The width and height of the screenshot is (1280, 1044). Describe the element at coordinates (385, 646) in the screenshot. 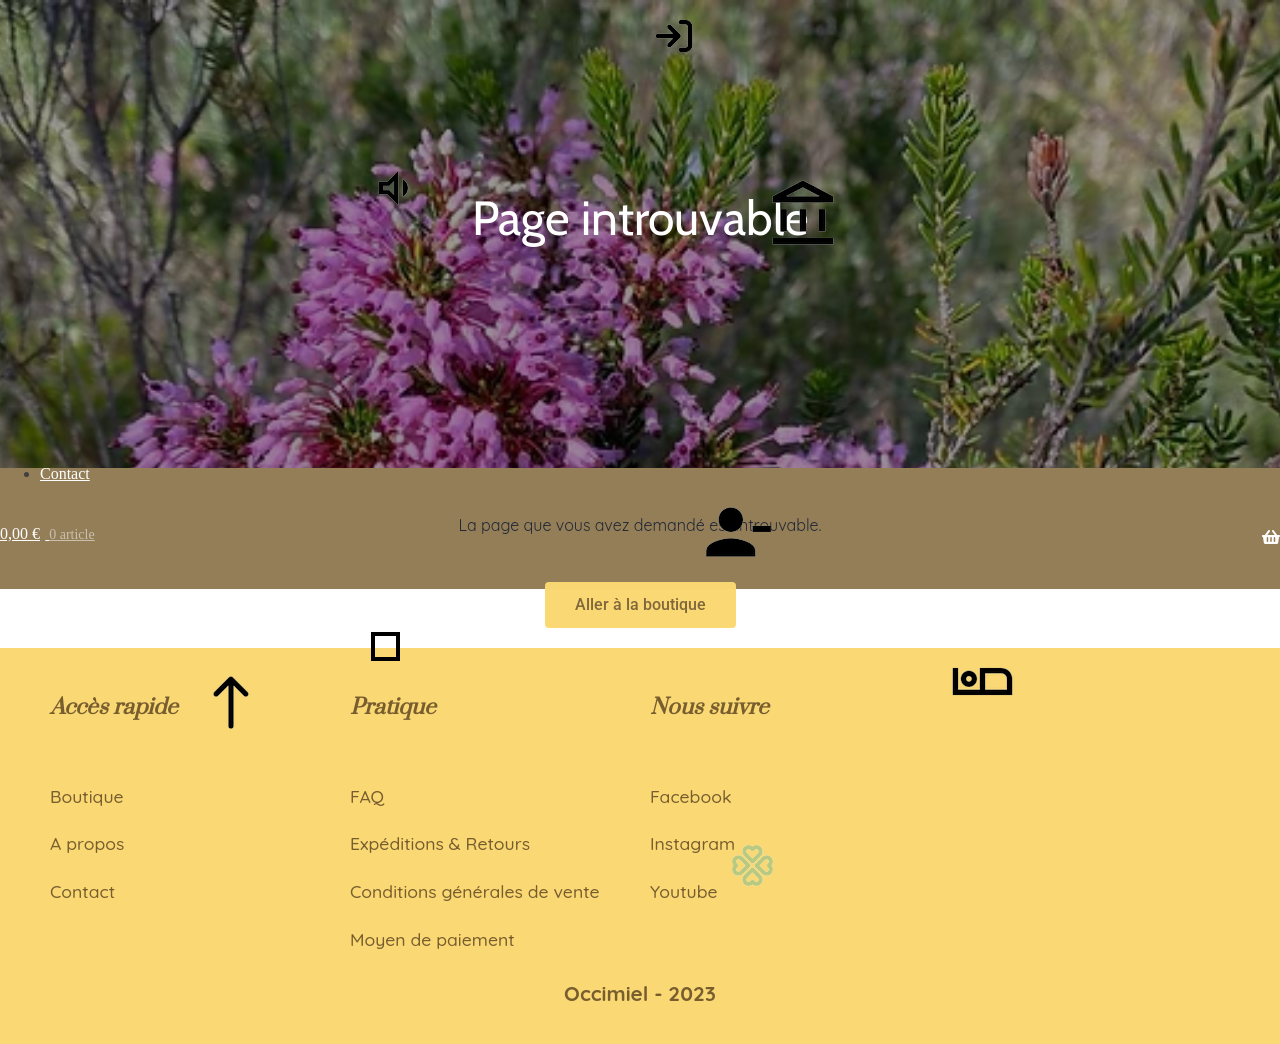

I see `crop image to square aspect ratio` at that location.